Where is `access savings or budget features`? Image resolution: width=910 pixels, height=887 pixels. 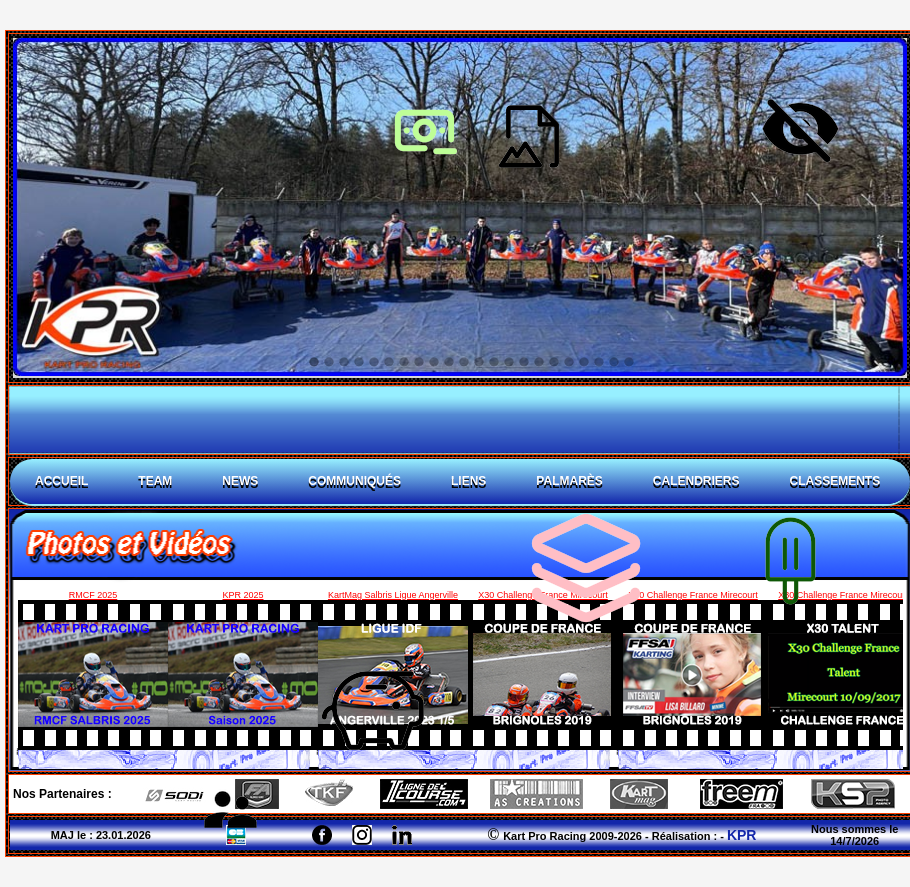
access savings or budget features is located at coordinates (374, 710).